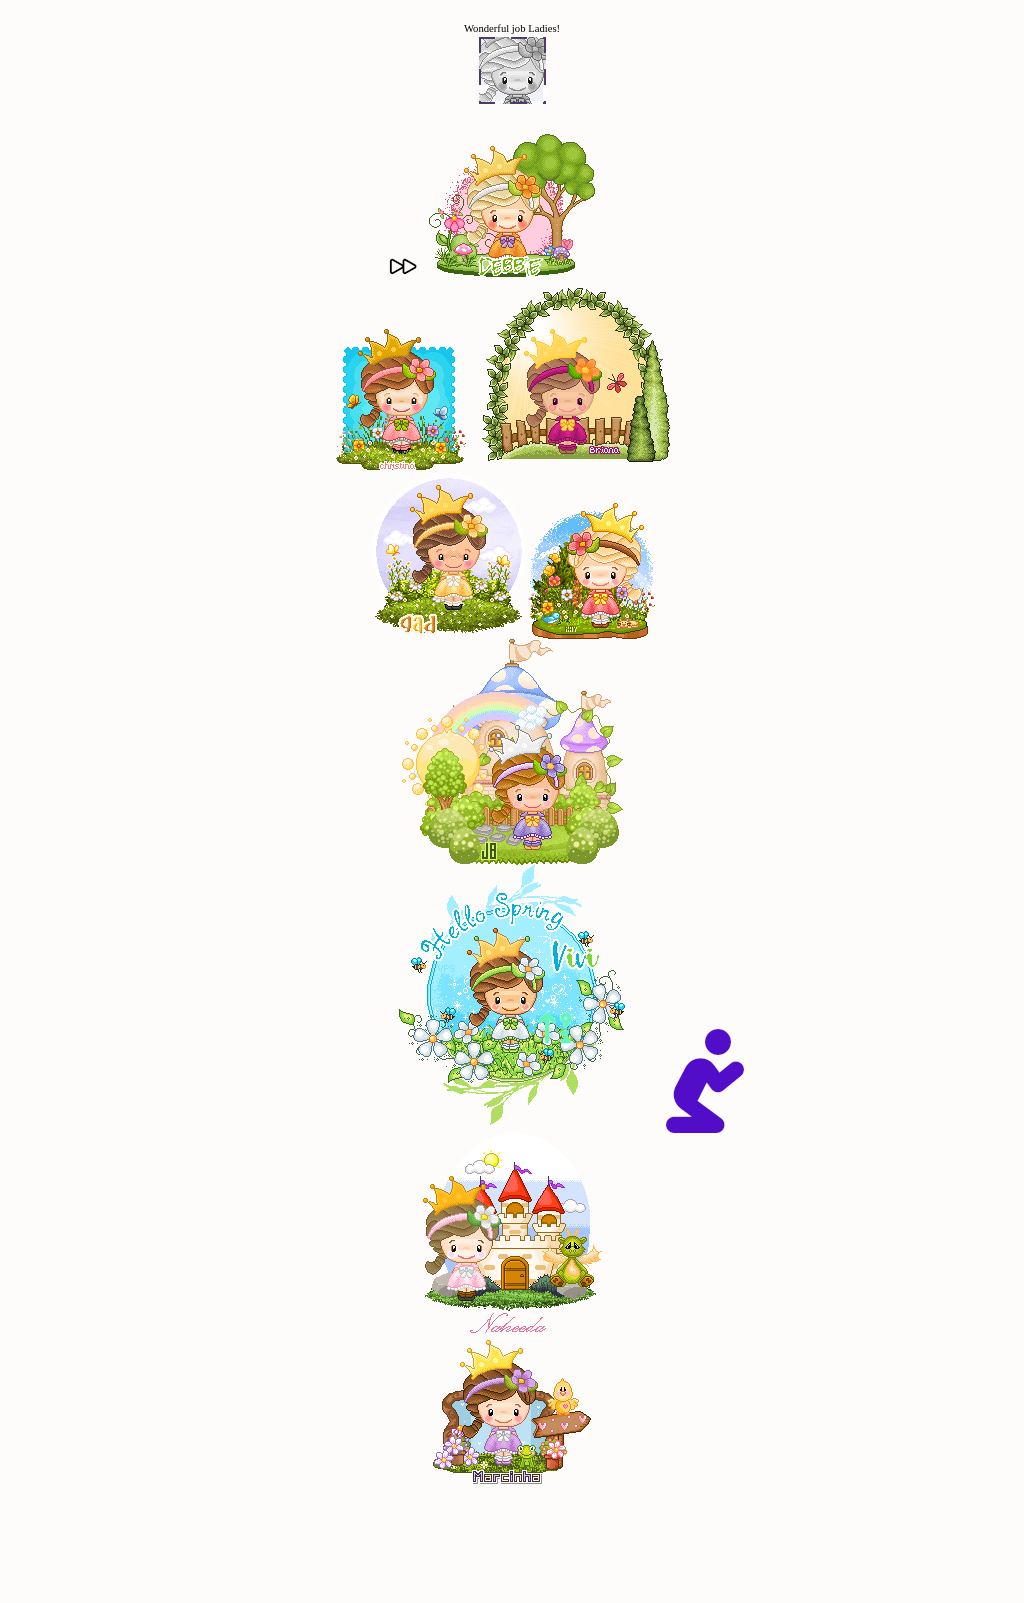 This screenshot has height=1603, width=1024. Describe the element at coordinates (705, 1081) in the screenshot. I see `indicates a prayer or meditation feature` at that location.